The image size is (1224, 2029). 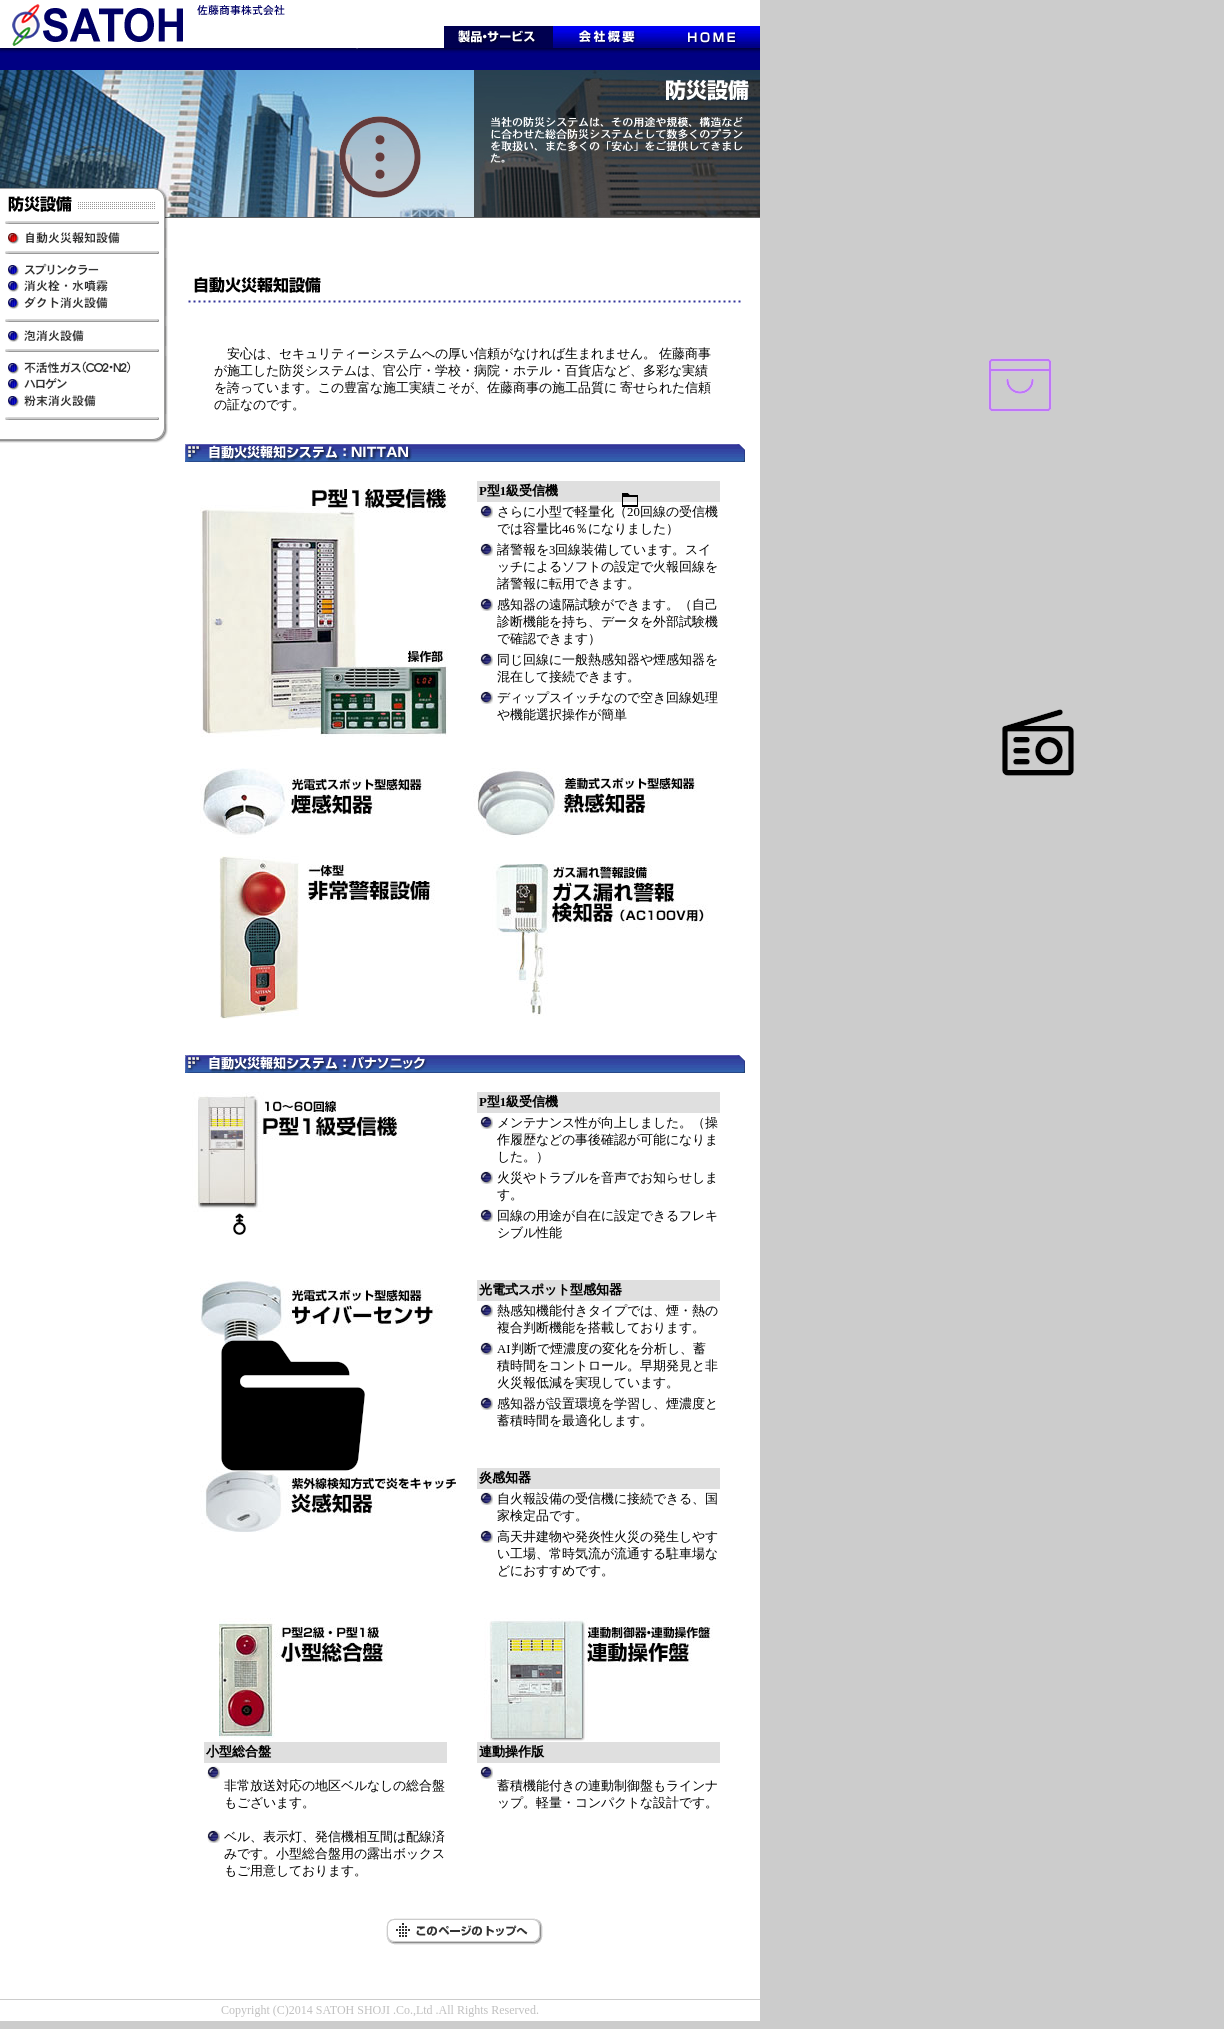 What do you see at coordinates (239, 1224) in the screenshot?
I see `indicates male with upward stroke gender symbol` at bounding box center [239, 1224].